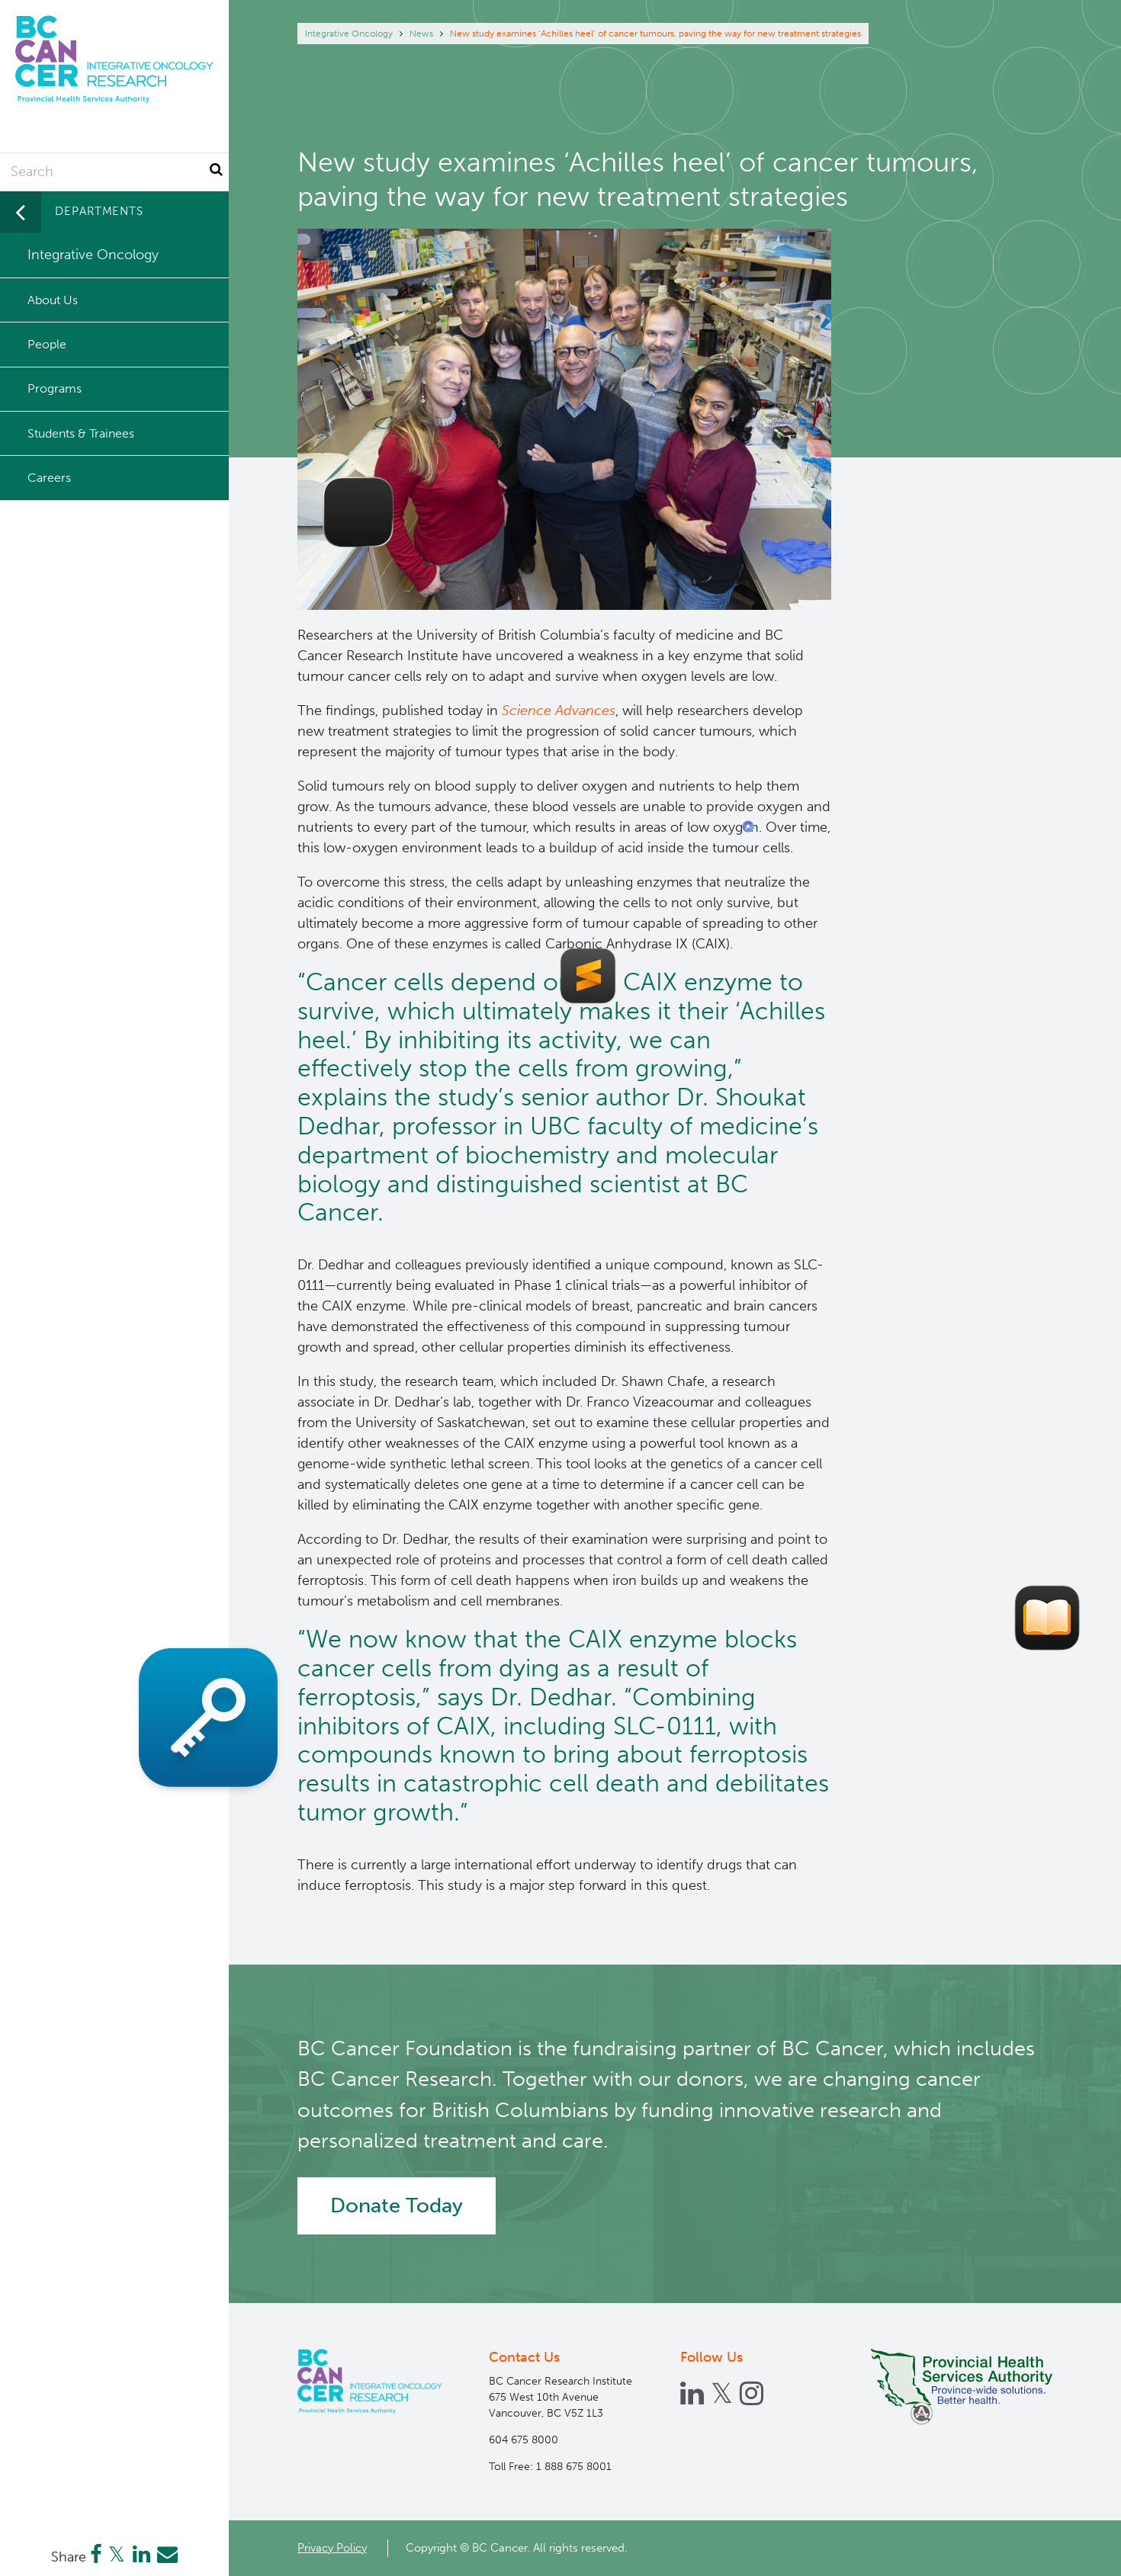 This screenshot has height=2576, width=1121. I want to click on blank app icon template for customization, so click(358, 512).